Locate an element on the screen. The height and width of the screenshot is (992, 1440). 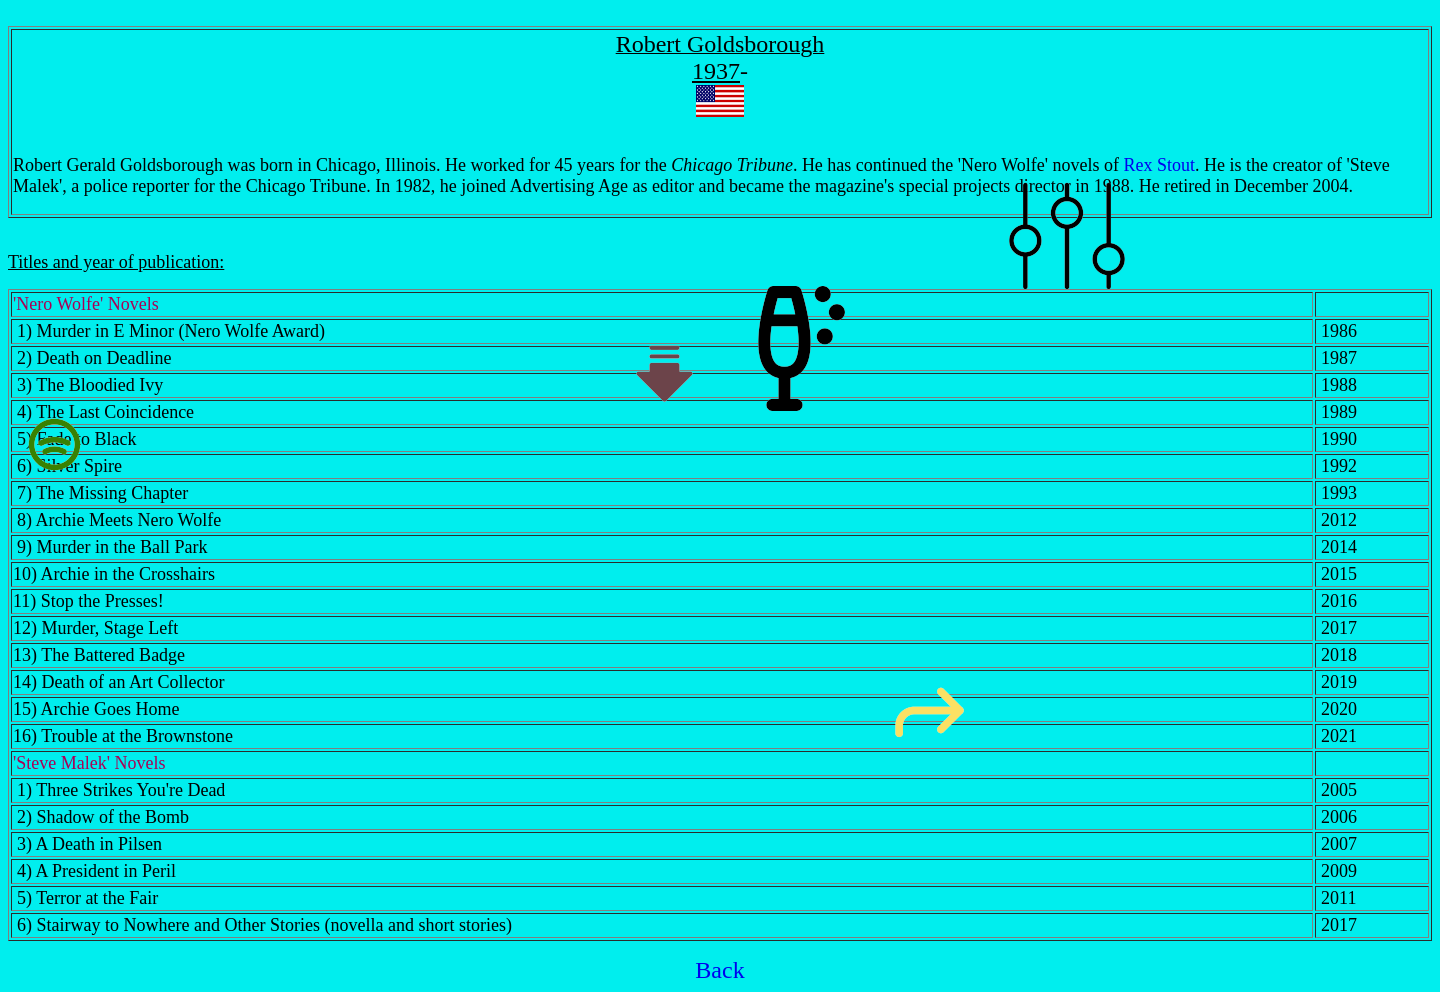
open Spotify is located at coordinates (54, 444).